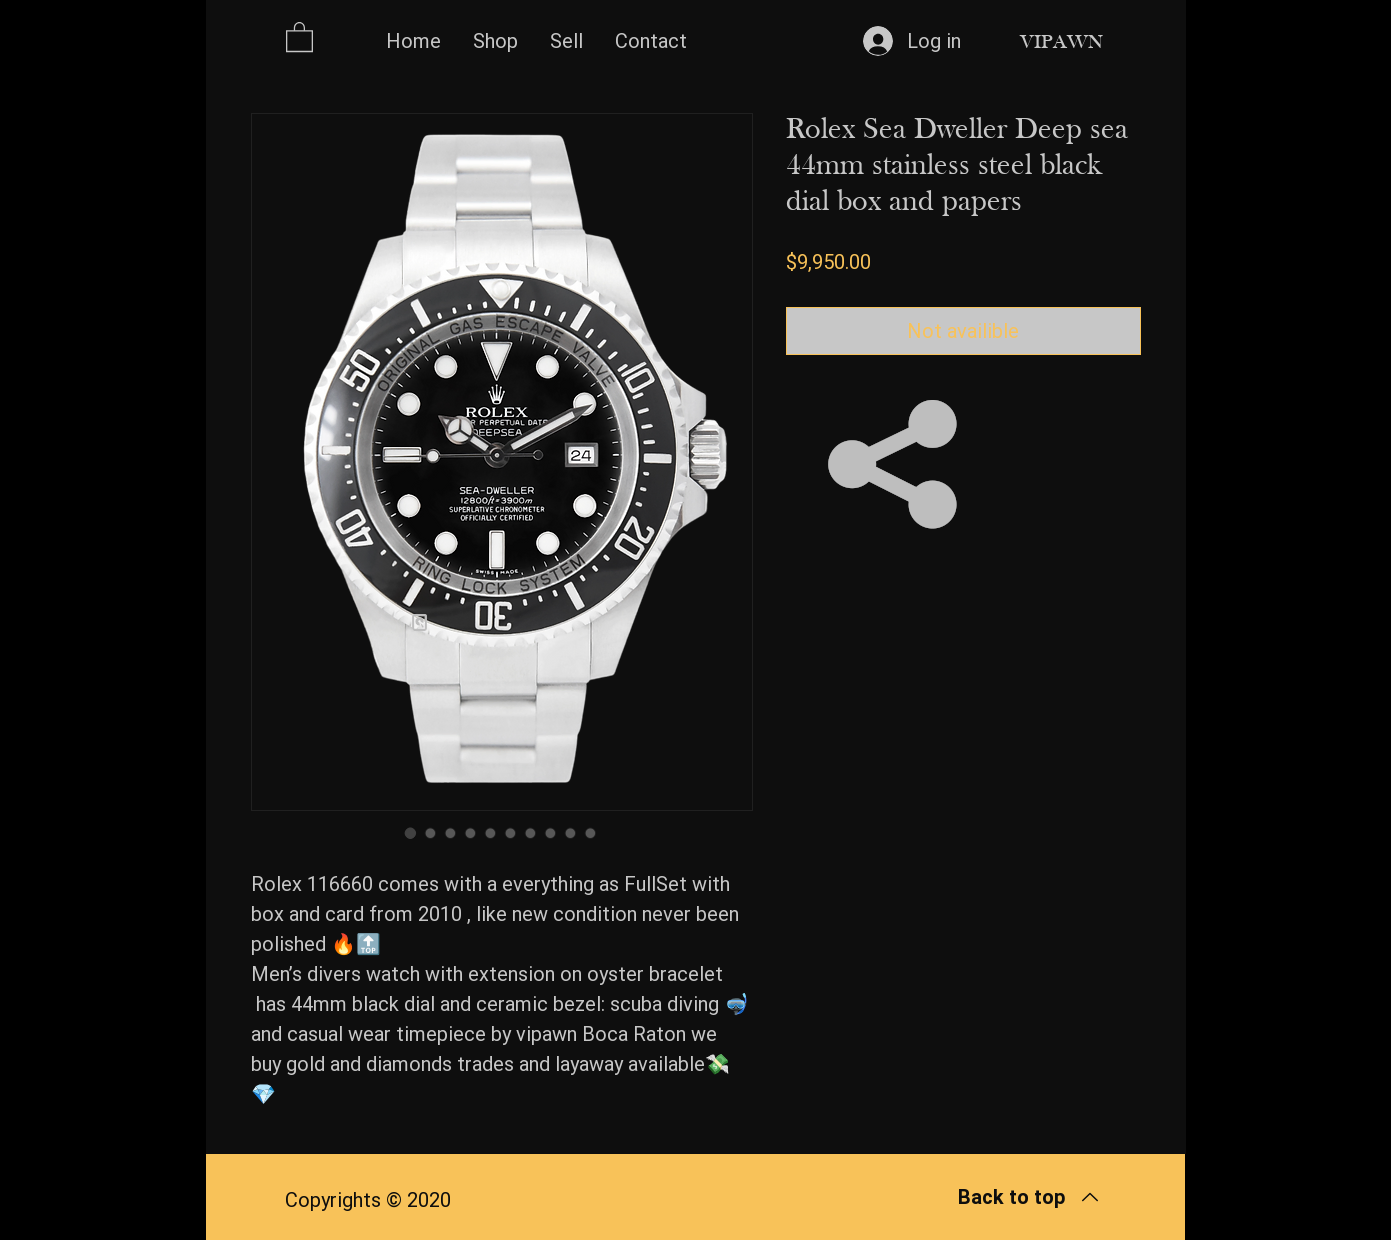  What do you see at coordinates (892, 464) in the screenshot?
I see `access sharing preferences and settings` at bounding box center [892, 464].